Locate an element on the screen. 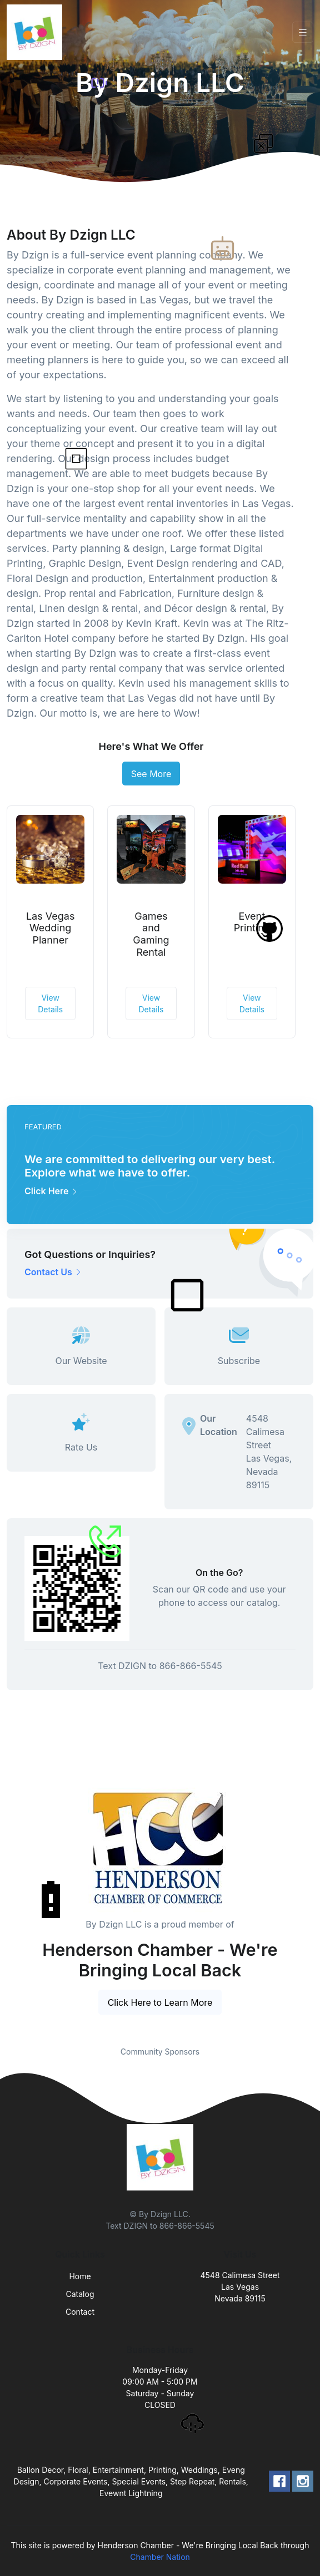 The image size is (320, 2576). indicates low battery warning is located at coordinates (99, 83).